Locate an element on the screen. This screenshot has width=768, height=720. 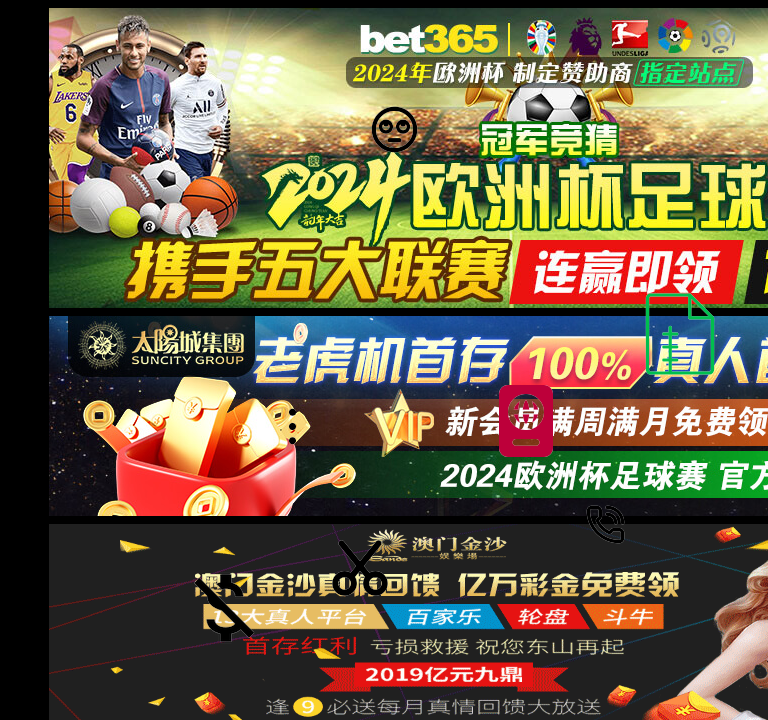
express annoyance or exasperation in a message is located at coordinates (394, 129).